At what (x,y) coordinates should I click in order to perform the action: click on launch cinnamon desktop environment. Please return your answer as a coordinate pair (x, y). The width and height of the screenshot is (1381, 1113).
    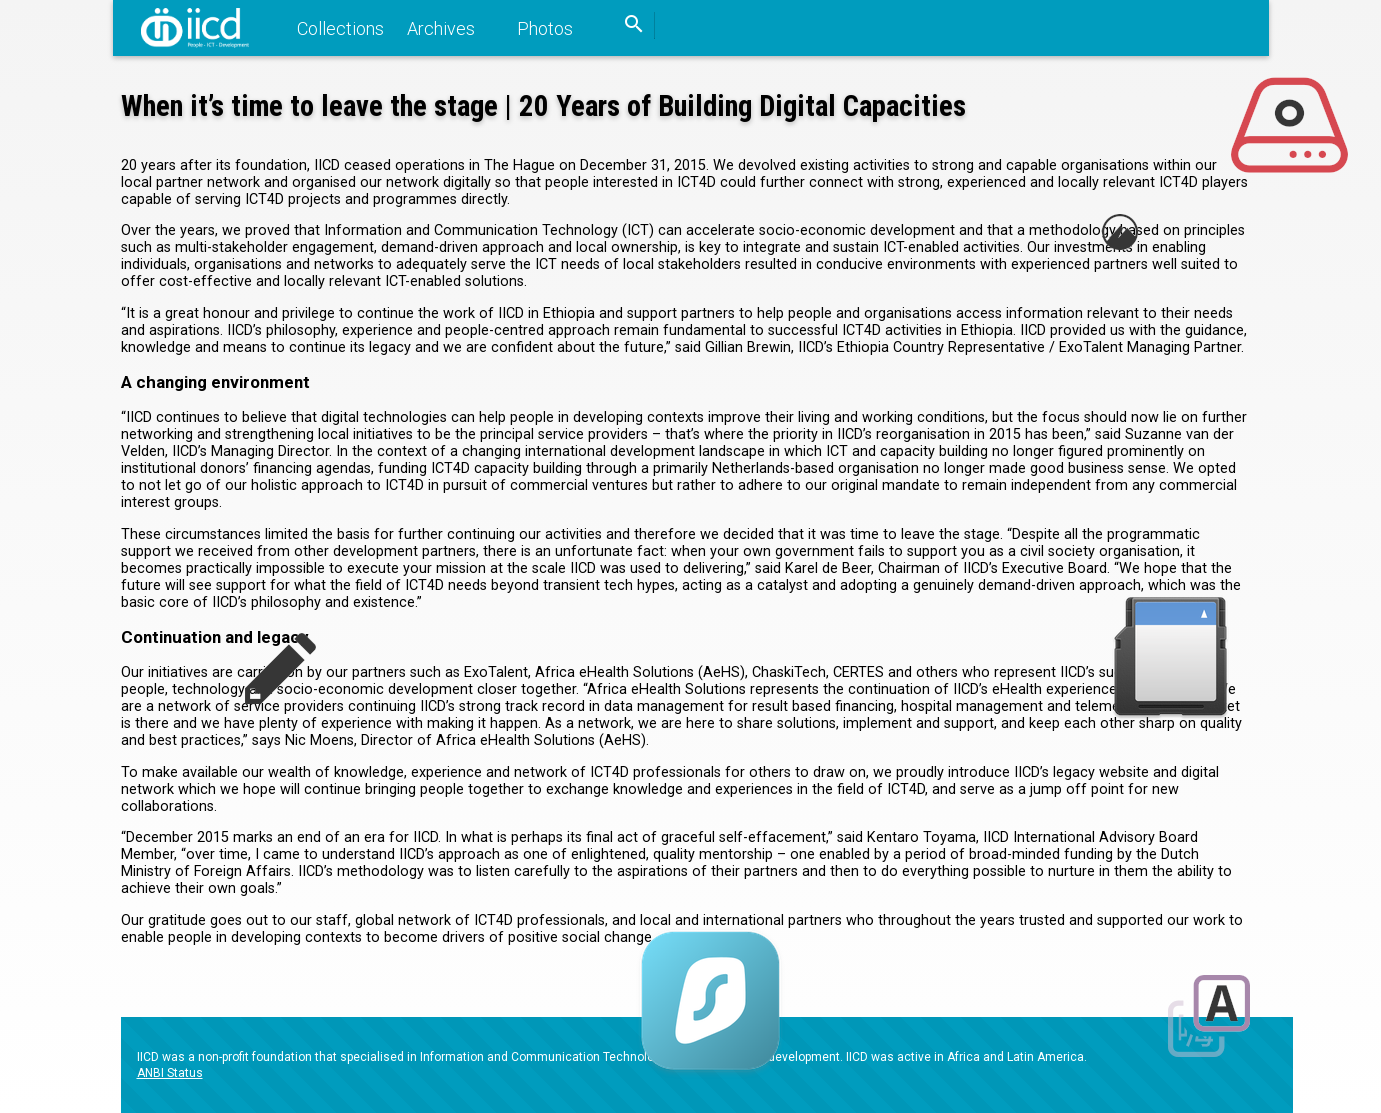
    Looking at the image, I should click on (1120, 232).